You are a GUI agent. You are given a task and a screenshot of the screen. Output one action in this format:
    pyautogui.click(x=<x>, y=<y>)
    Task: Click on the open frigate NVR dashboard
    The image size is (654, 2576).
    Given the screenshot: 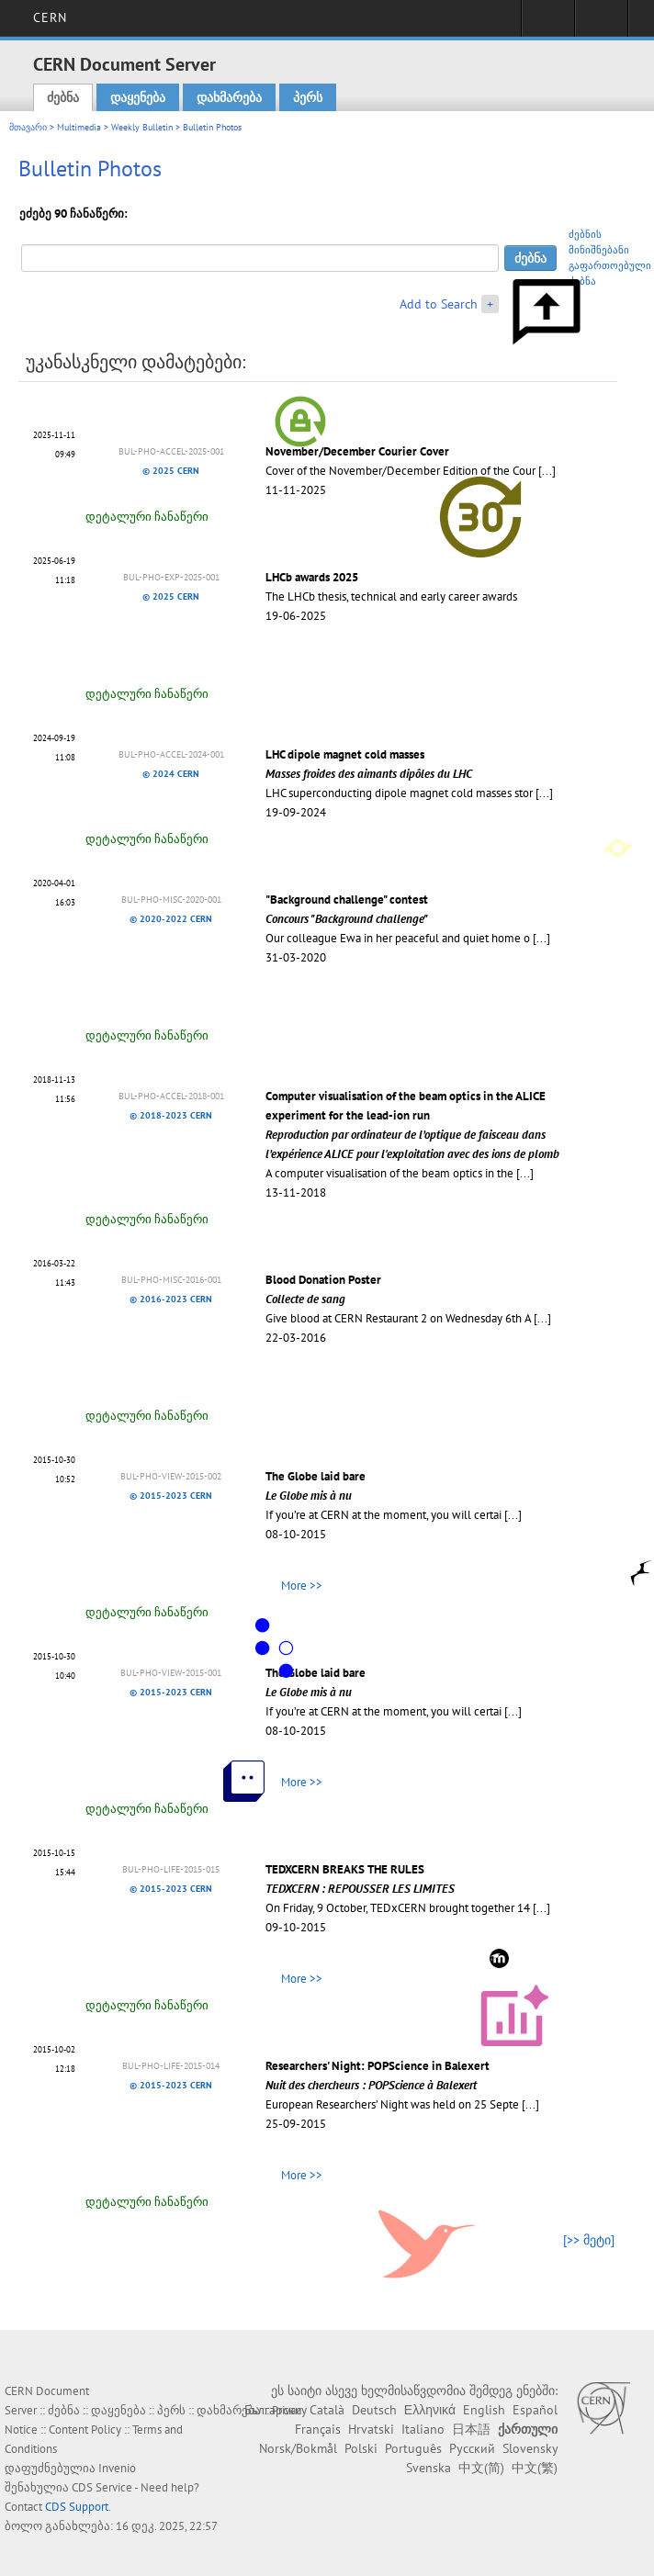 What is the action you would take?
    pyautogui.click(x=641, y=1573)
    